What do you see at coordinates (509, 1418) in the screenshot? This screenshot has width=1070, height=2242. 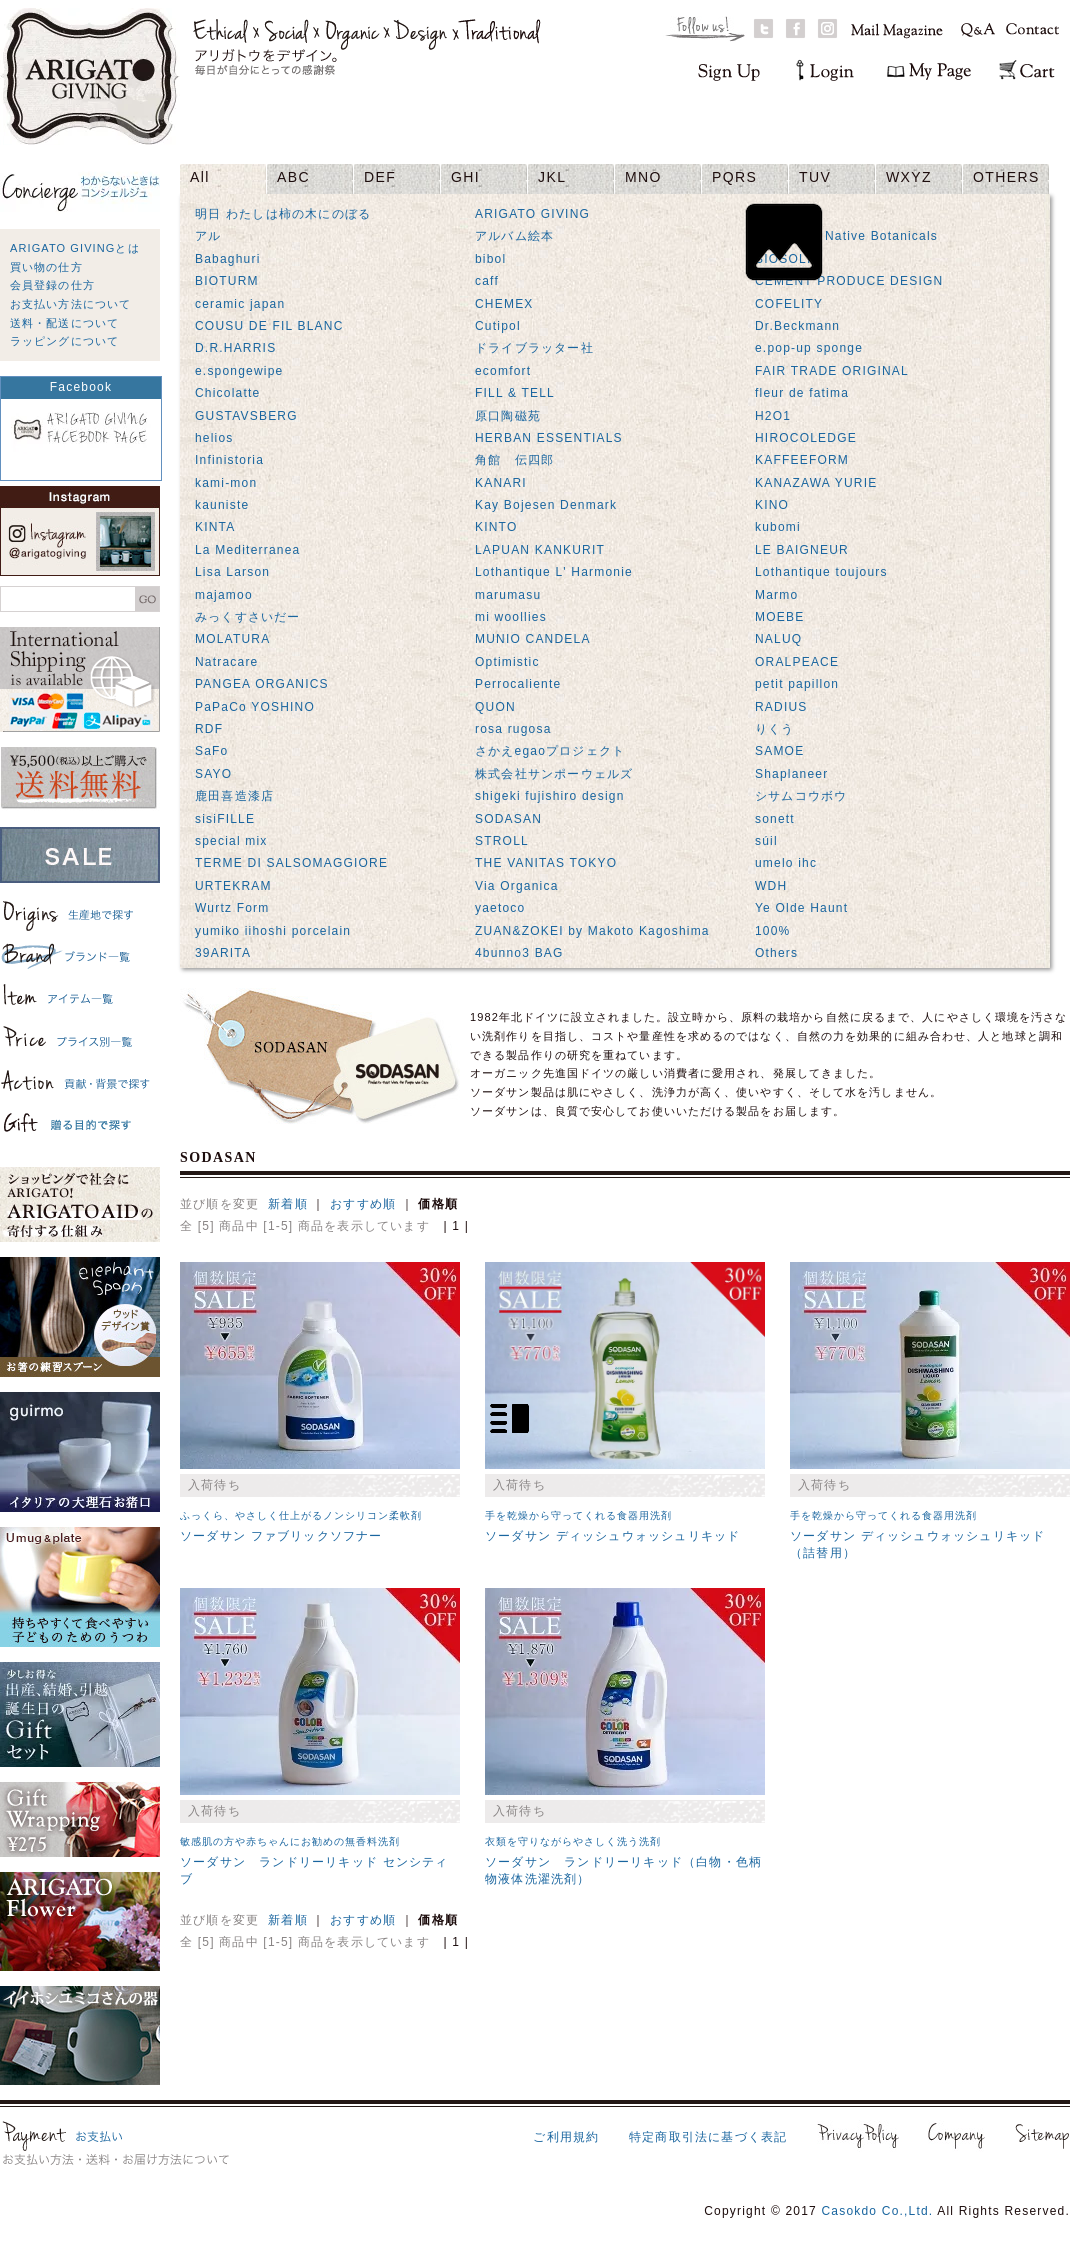 I see `toggle vertical split view layout` at bounding box center [509, 1418].